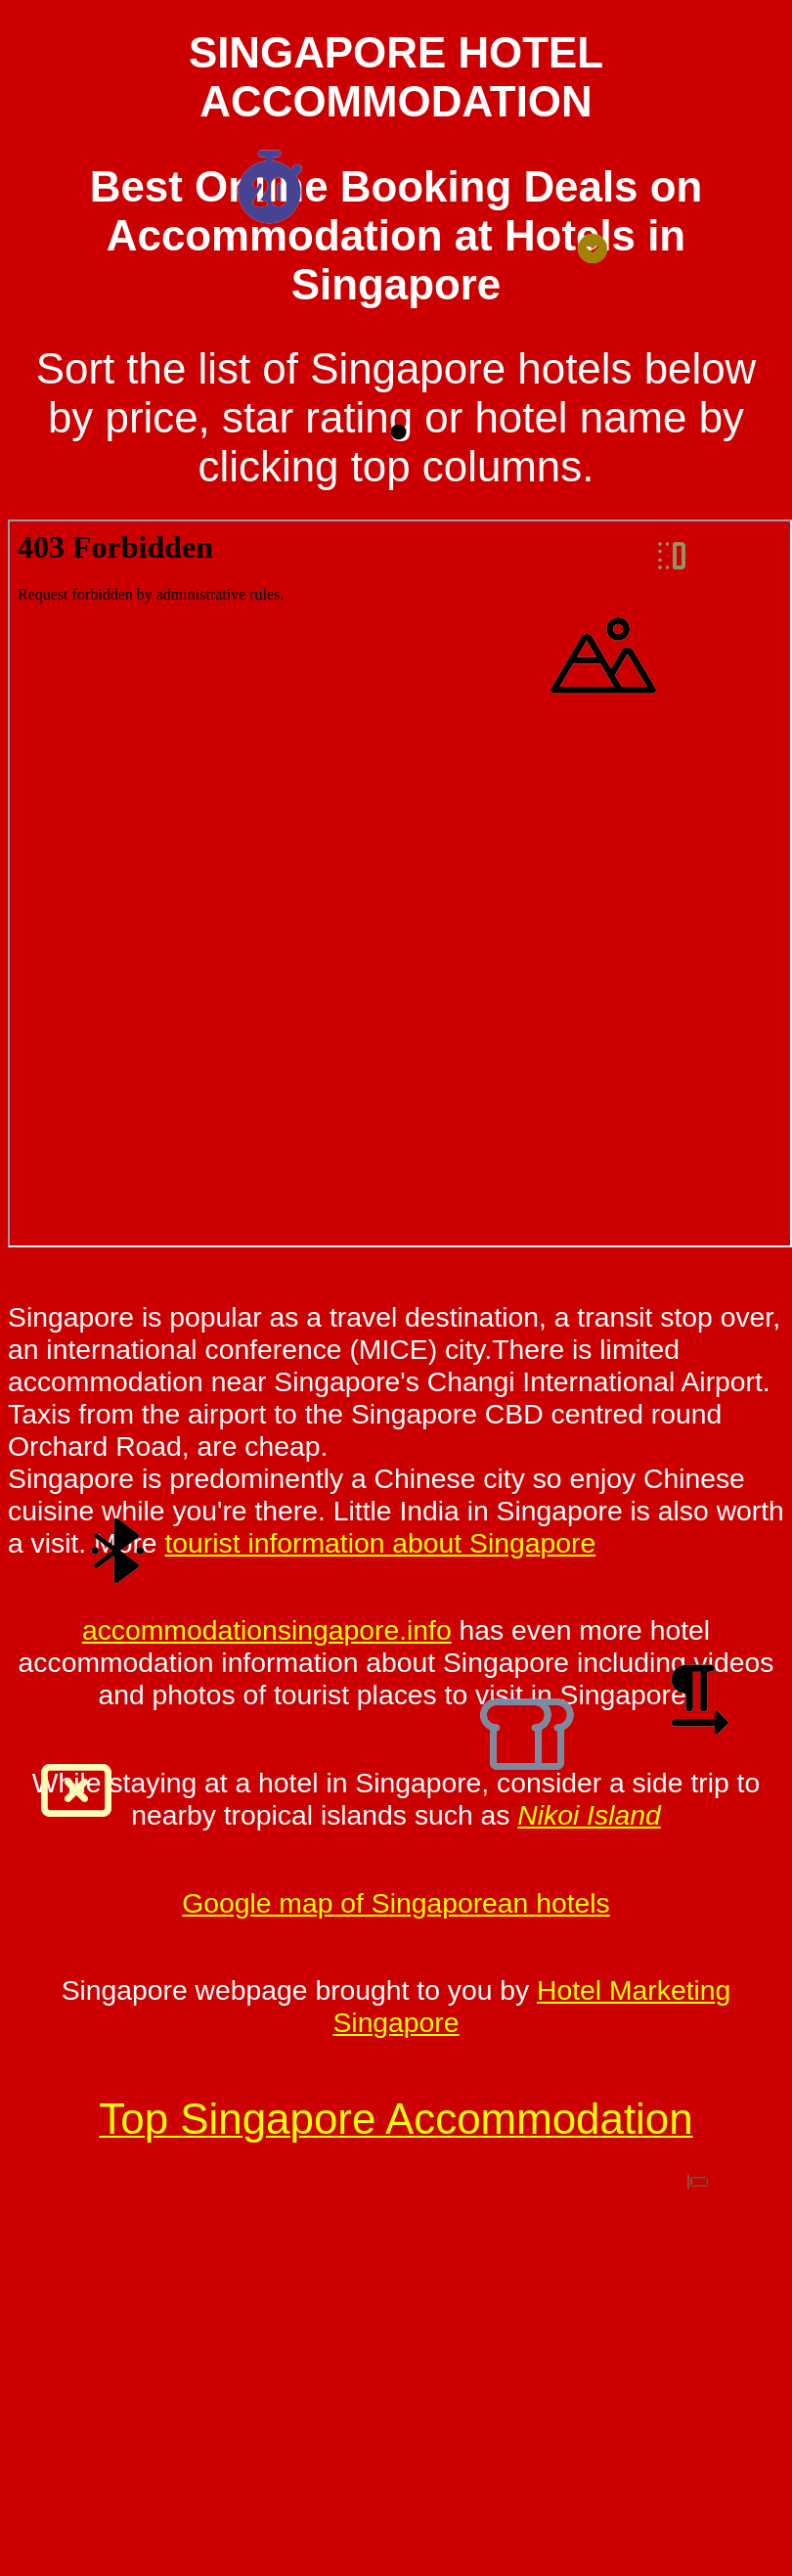  What do you see at coordinates (398, 431) in the screenshot?
I see `unselected radio button or toggle option` at bounding box center [398, 431].